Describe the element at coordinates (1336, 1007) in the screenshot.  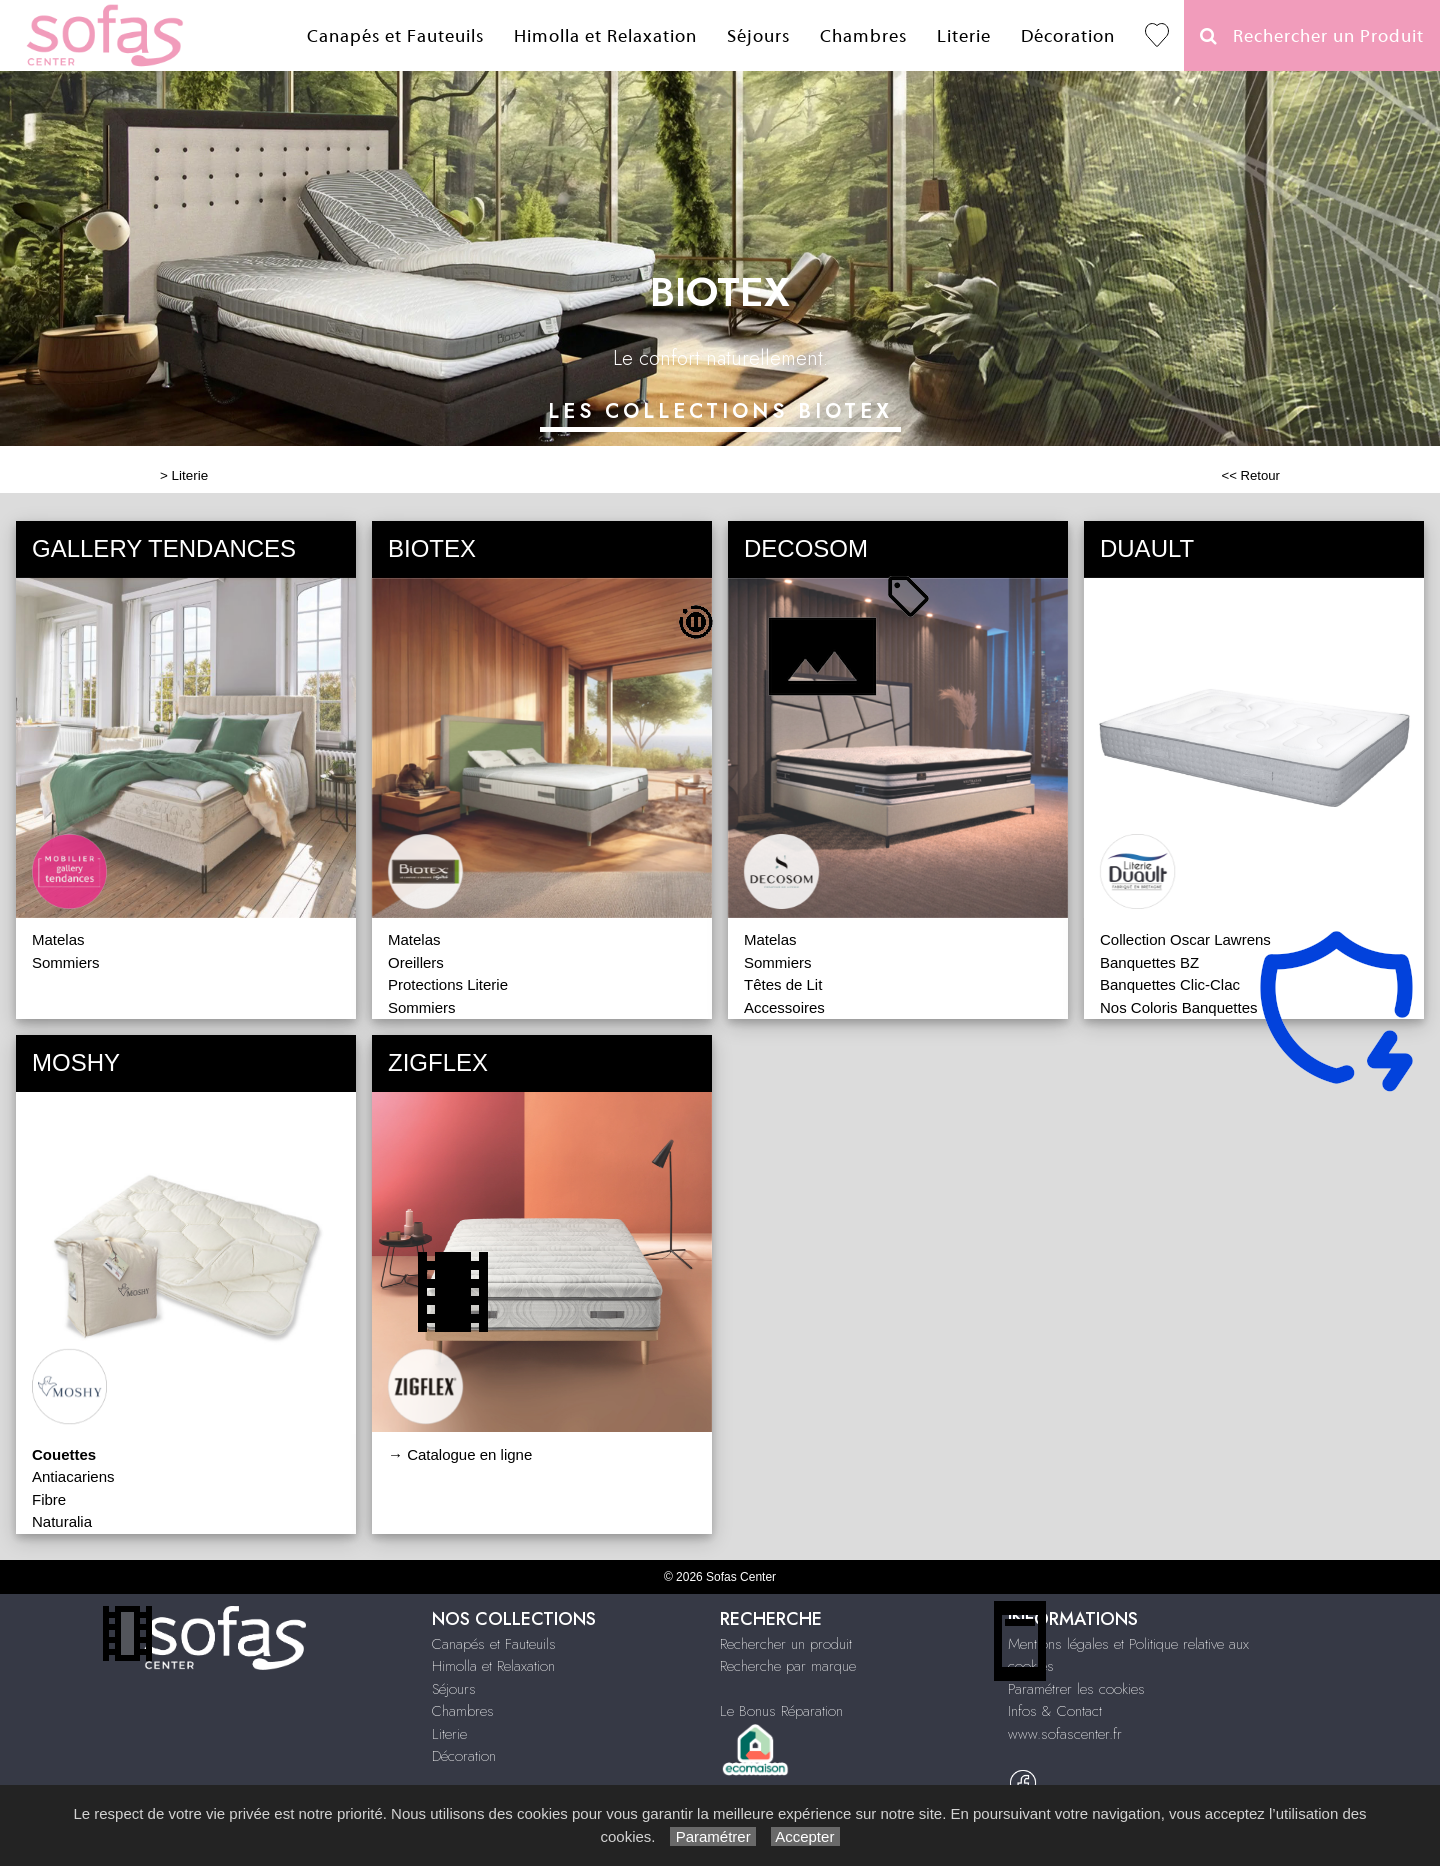
I see `enable power-saving security mode` at that location.